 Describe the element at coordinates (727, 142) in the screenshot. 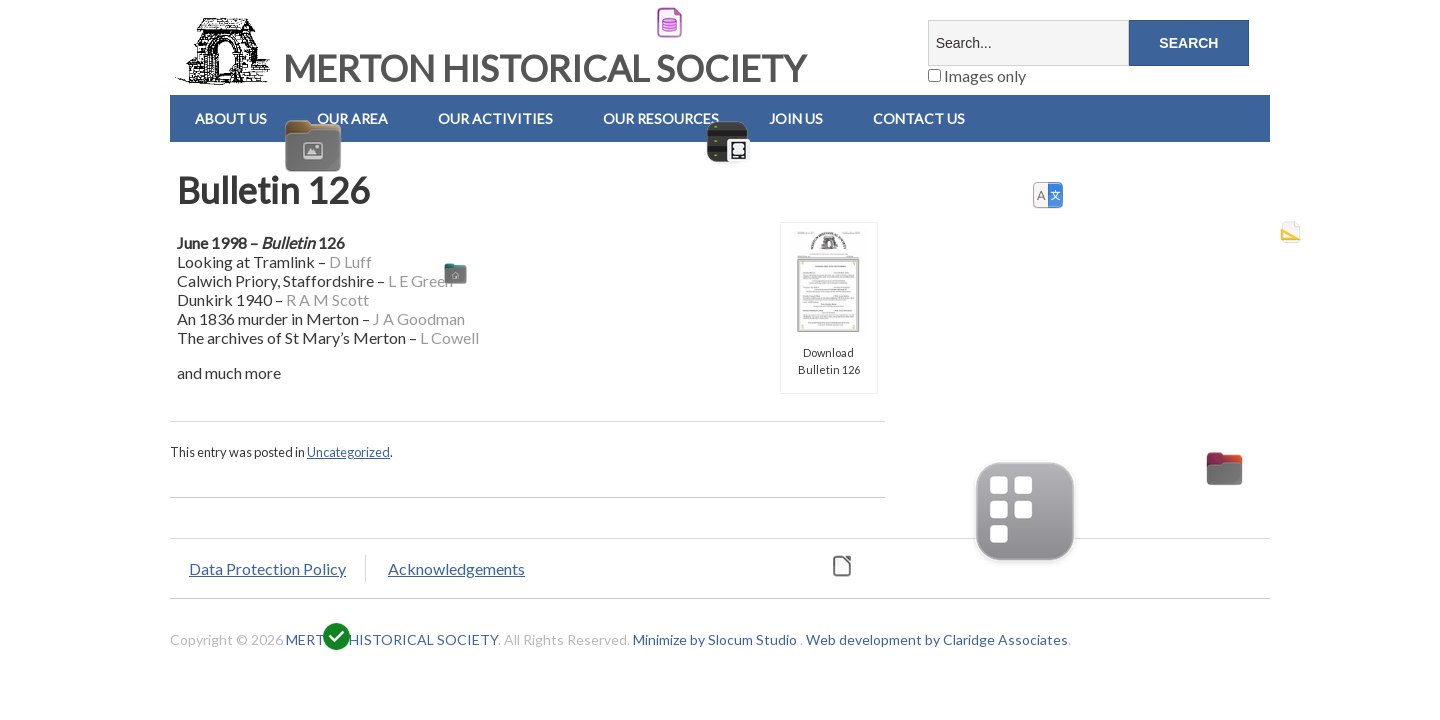

I see `configure iSCSI storage network settings` at that location.